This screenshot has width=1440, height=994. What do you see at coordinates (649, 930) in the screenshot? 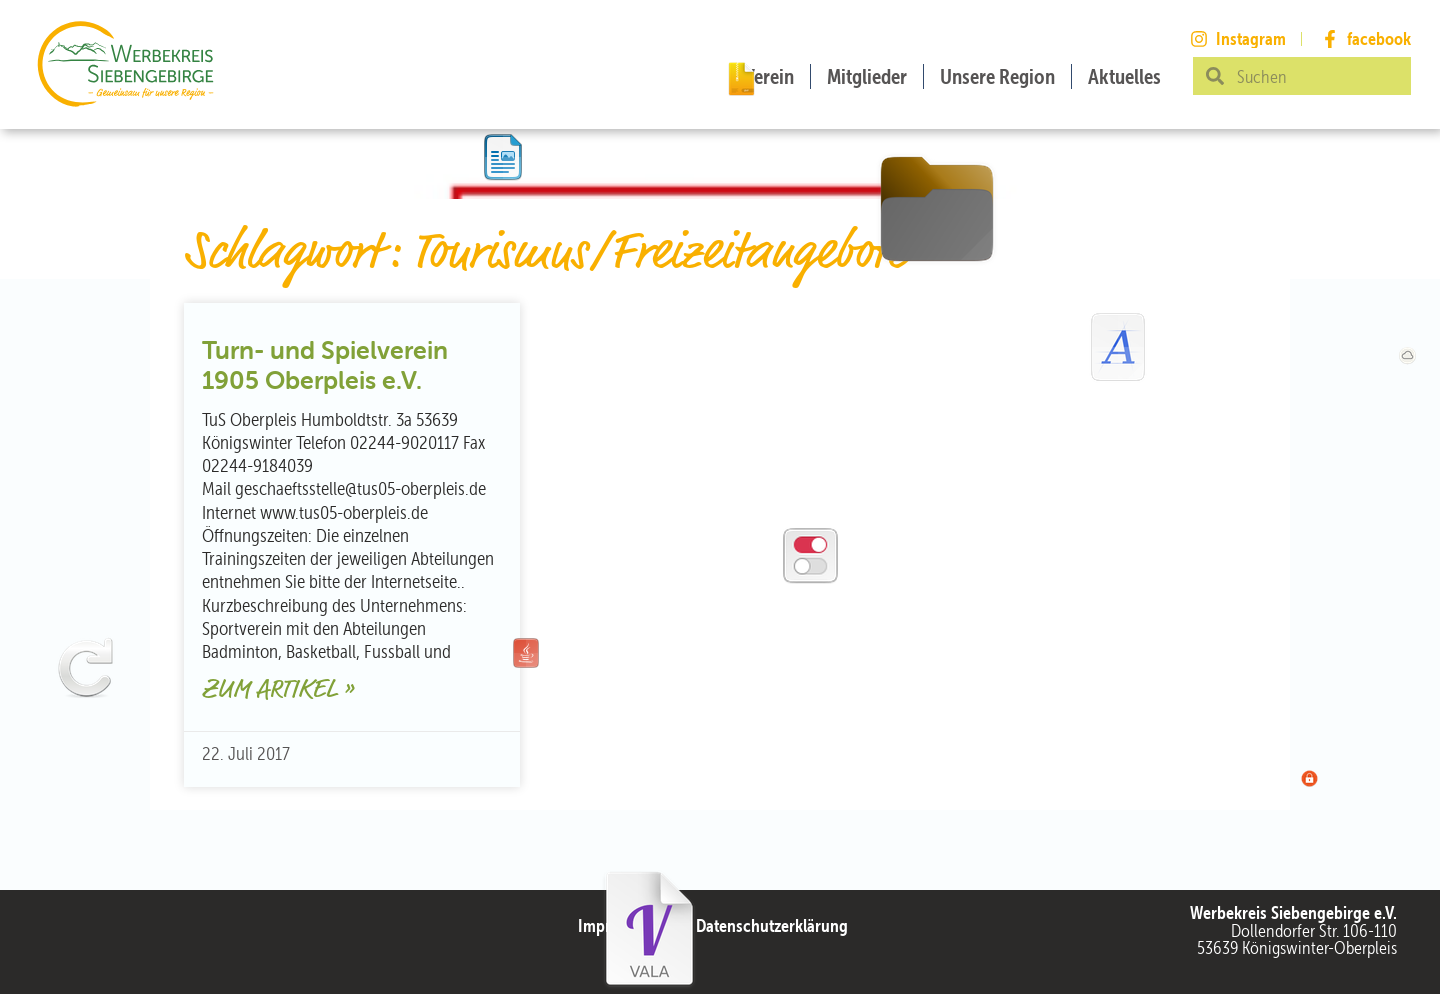
I see `vala source code file` at bounding box center [649, 930].